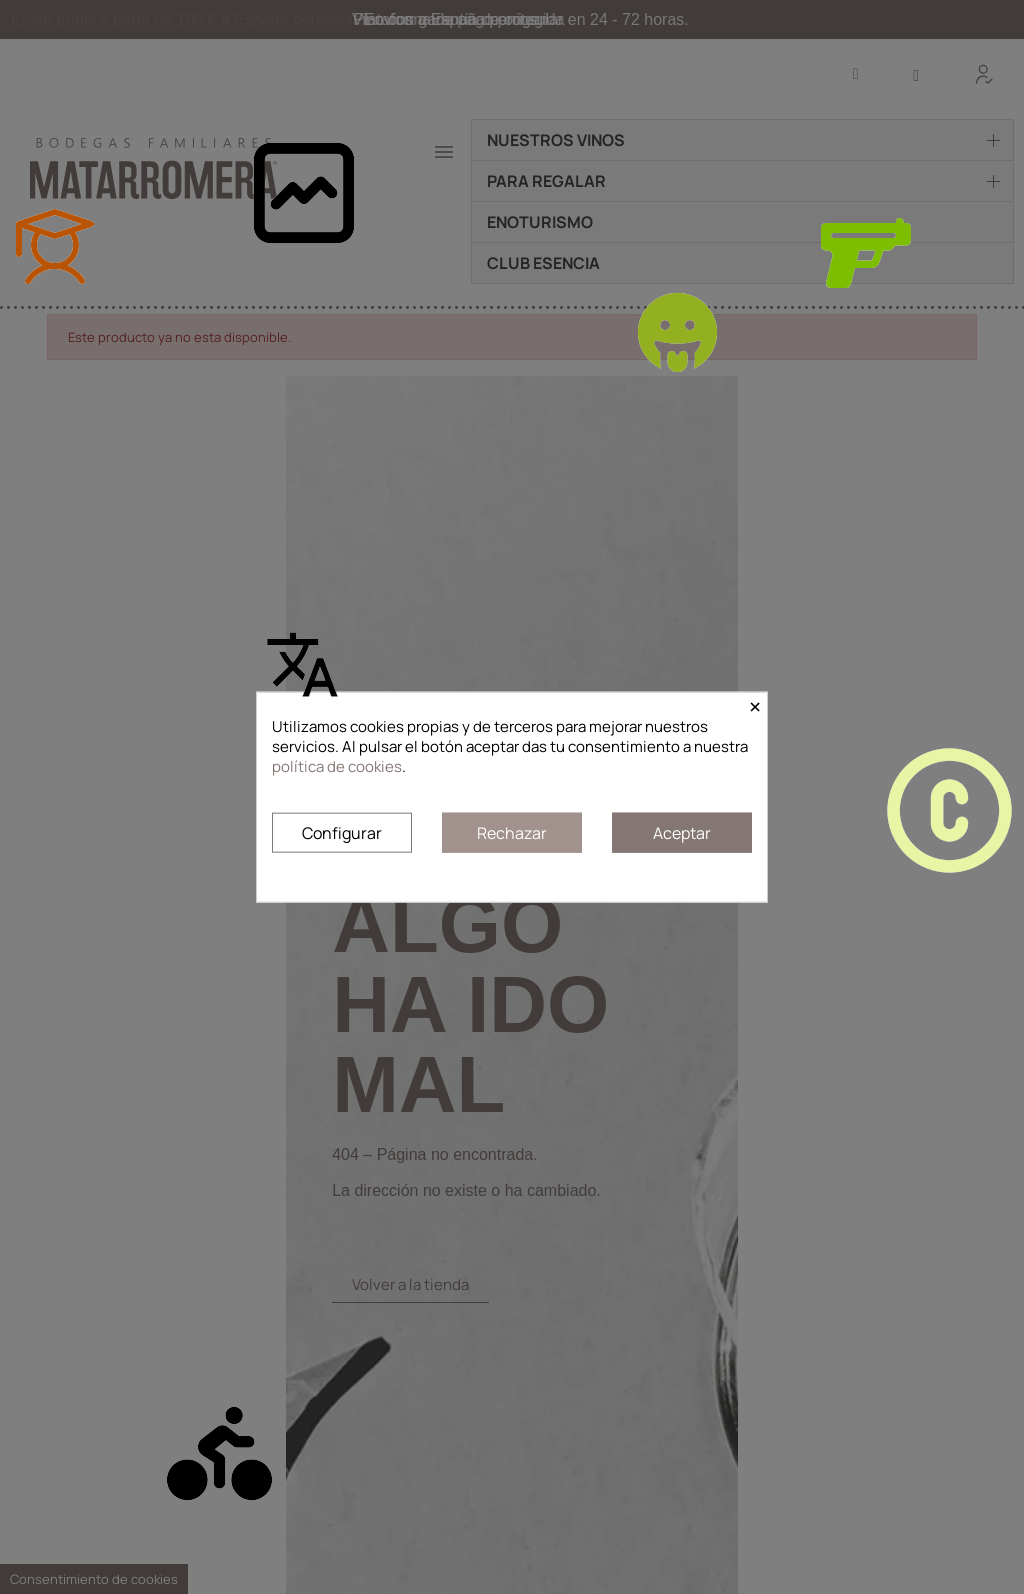  I want to click on access cycling or bike route options, so click(219, 1453).